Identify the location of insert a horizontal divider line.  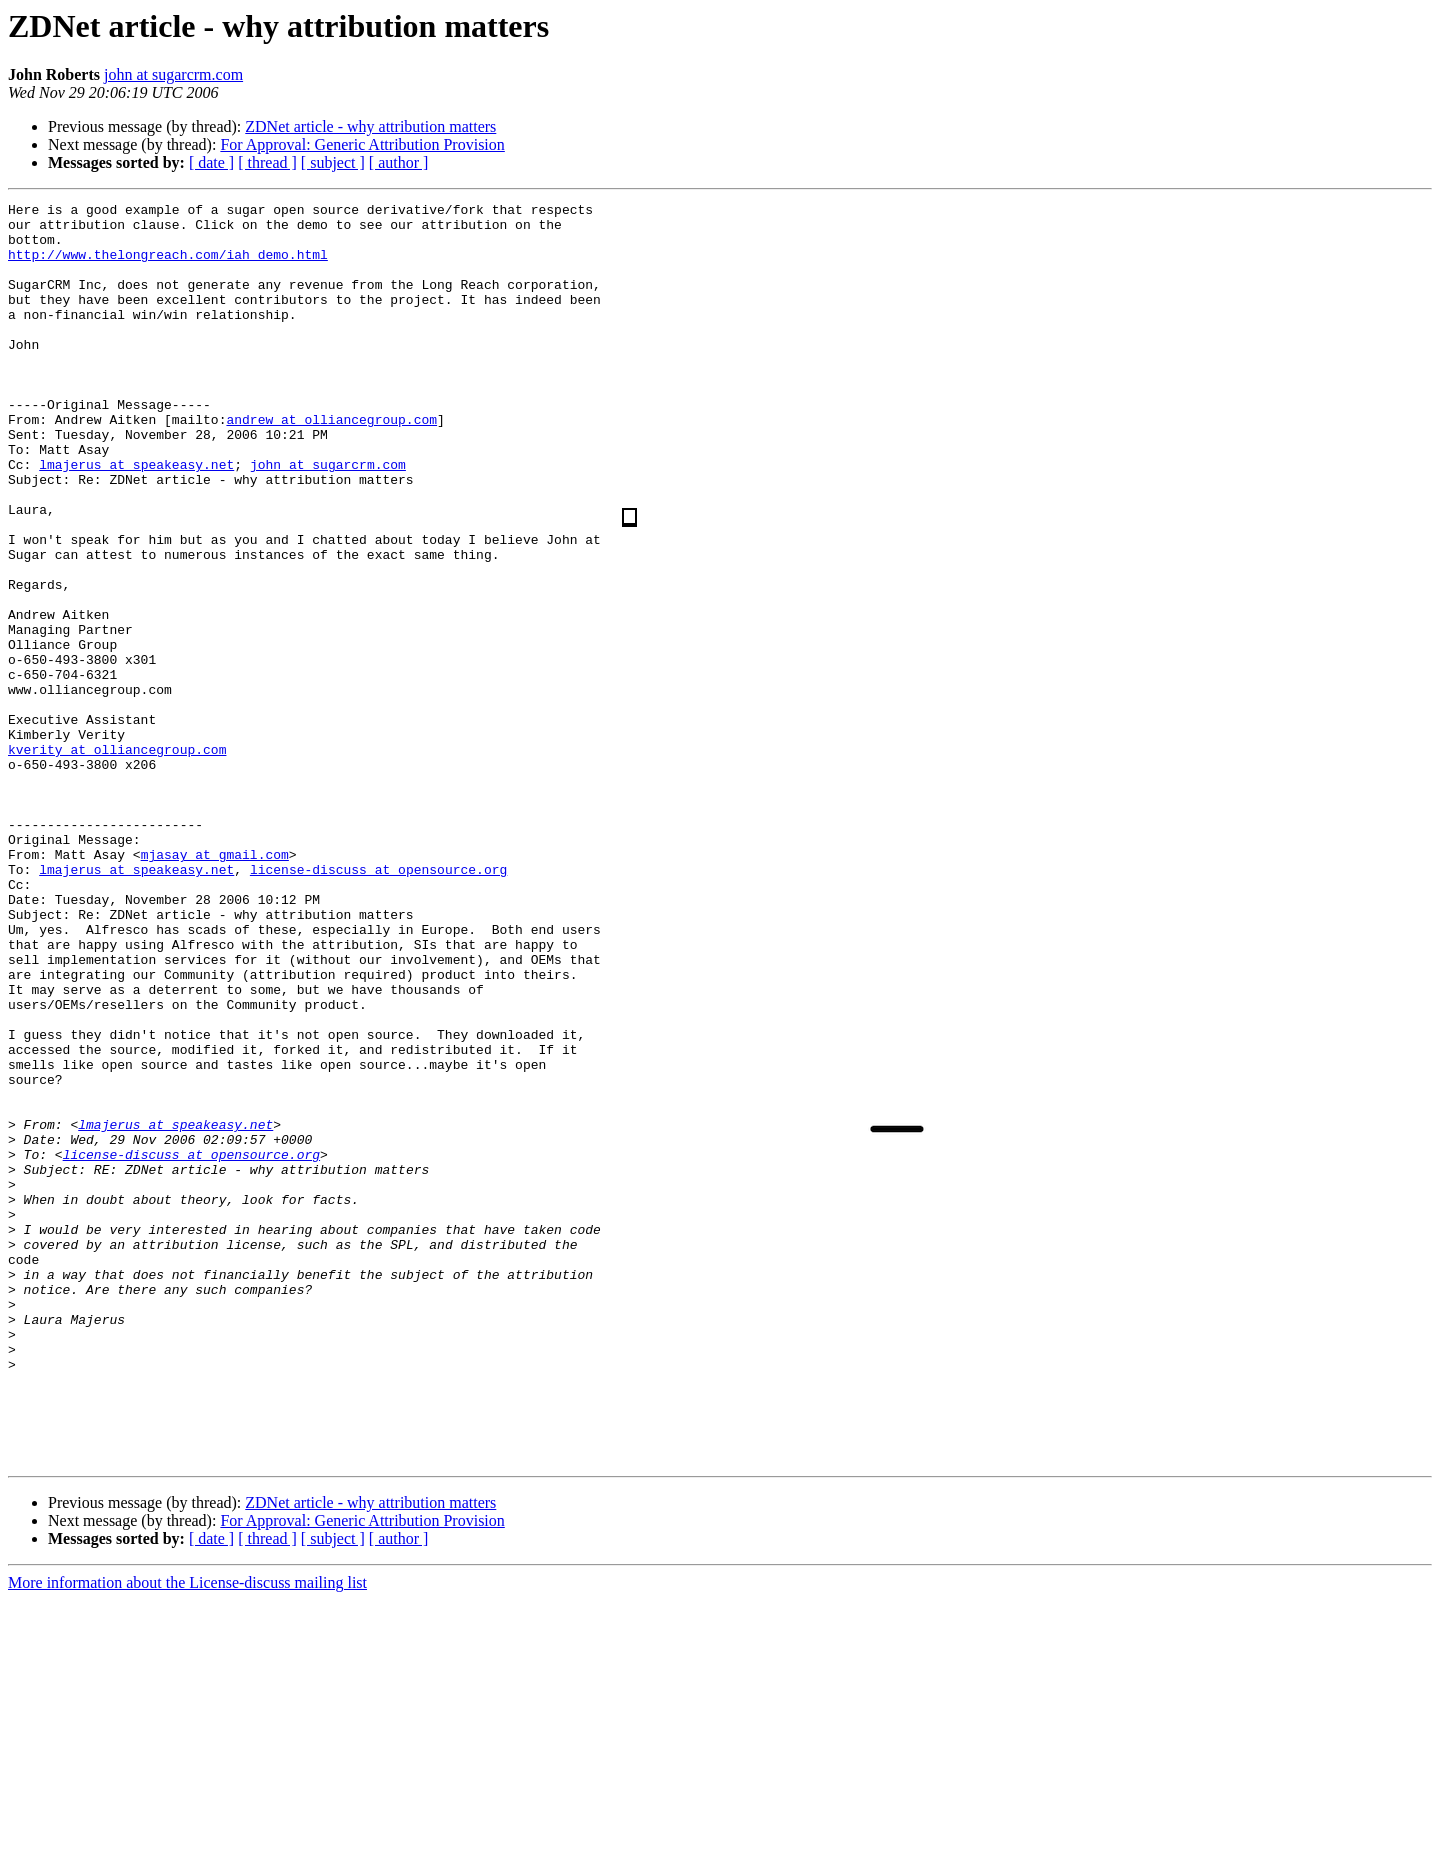
(897, 1129).